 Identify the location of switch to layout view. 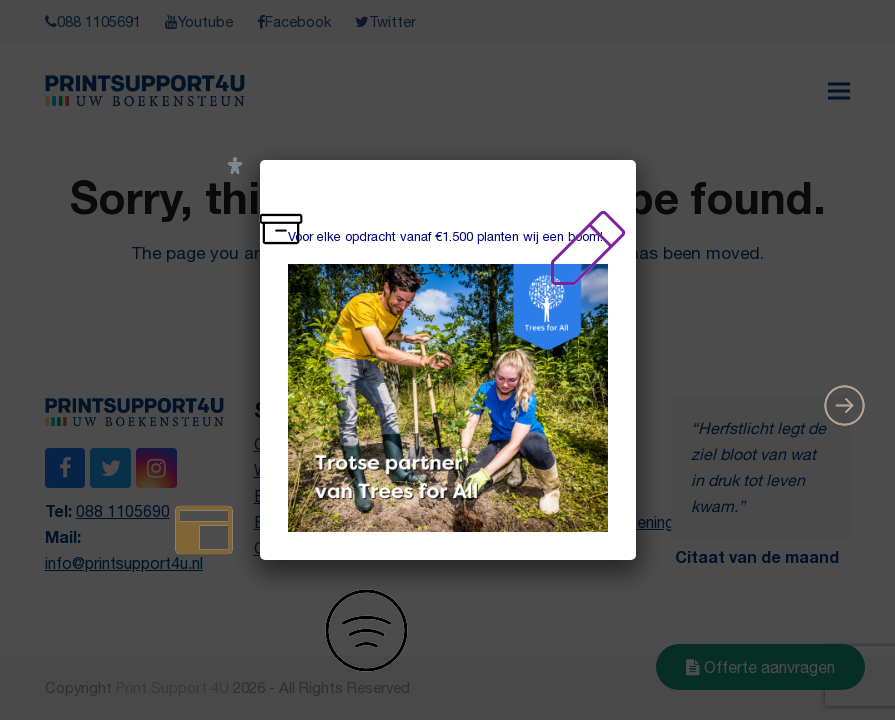
(204, 530).